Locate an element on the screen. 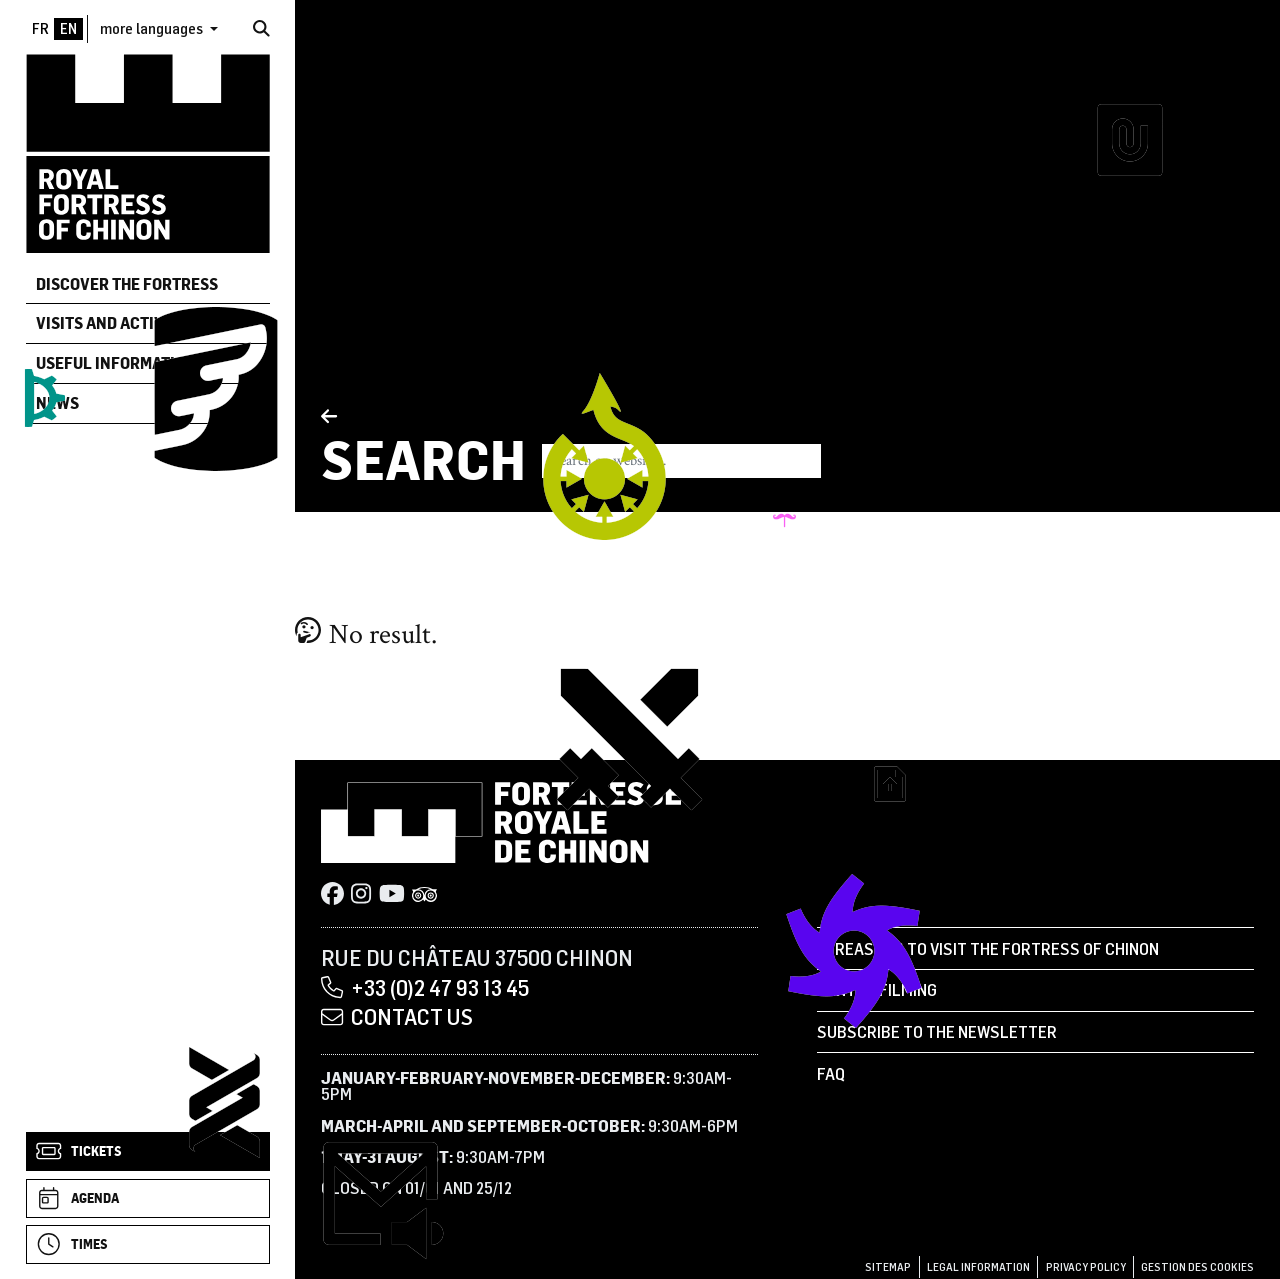 The image size is (1280, 1279). handlebars.js templating library logo is located at coordinates (784, 520).